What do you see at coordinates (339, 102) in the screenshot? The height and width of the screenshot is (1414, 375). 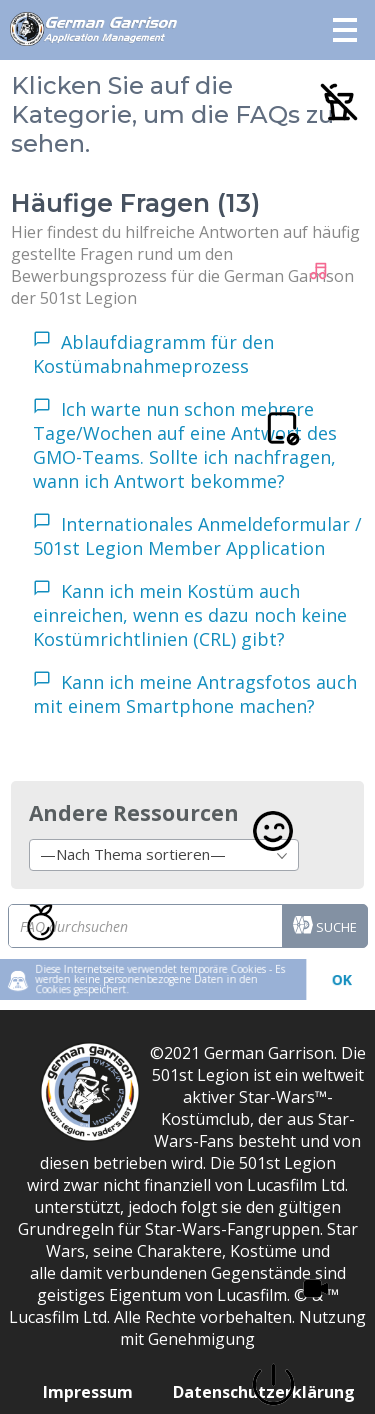 I see `presentation mode disabled` at bounding box center [339, 102].